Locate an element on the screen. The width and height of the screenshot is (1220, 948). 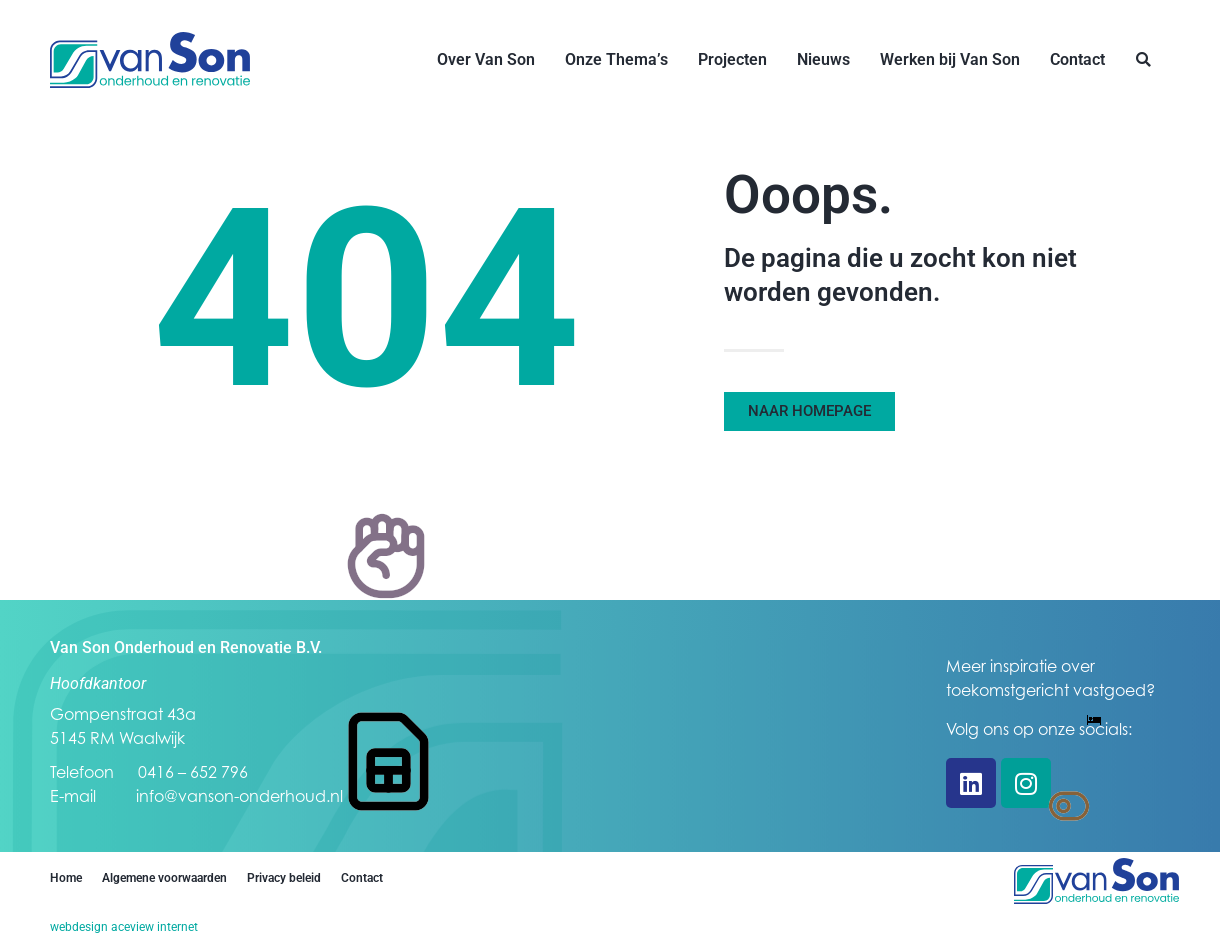
toggle switch in off position is located at coordinates (1069, 806).